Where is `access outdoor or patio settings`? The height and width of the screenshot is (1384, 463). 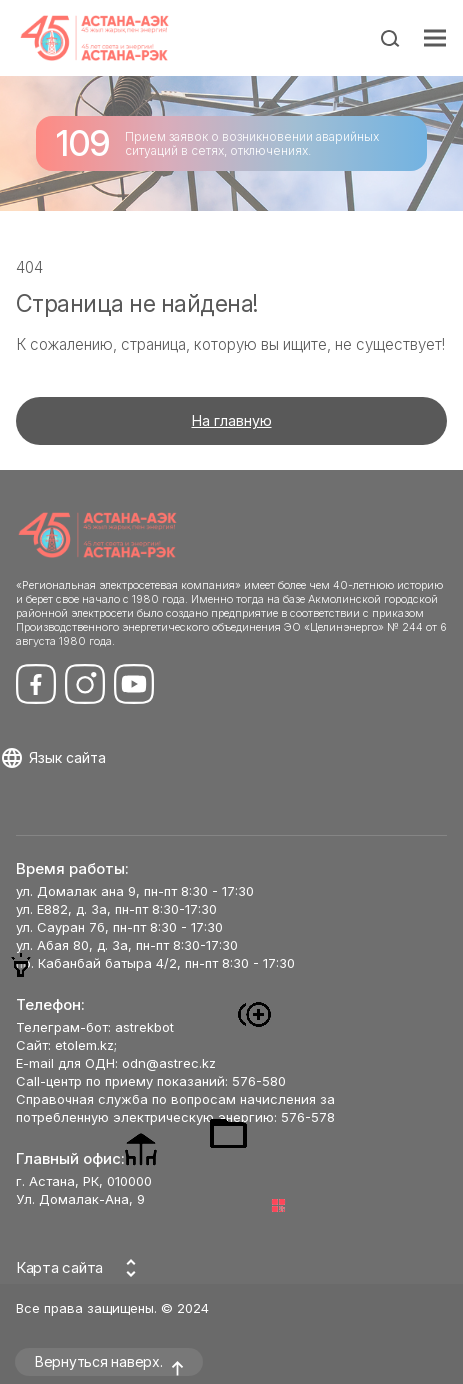 access outdoor or patio settings is located at coordinates (141, 1149).